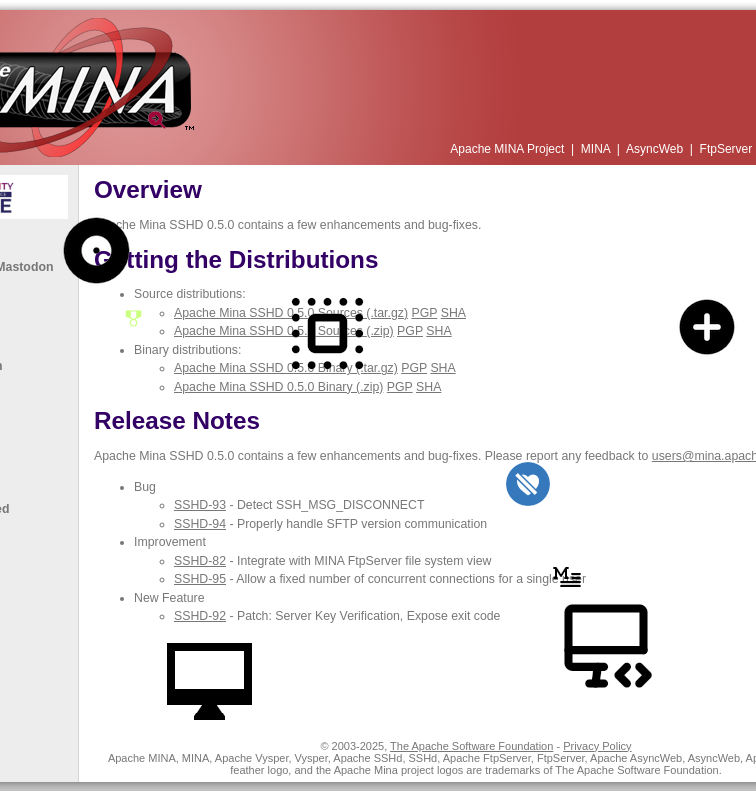 The width and height of the screenshot is (756, 791). I want to click on open code editor on desktop, so click(606, 646).